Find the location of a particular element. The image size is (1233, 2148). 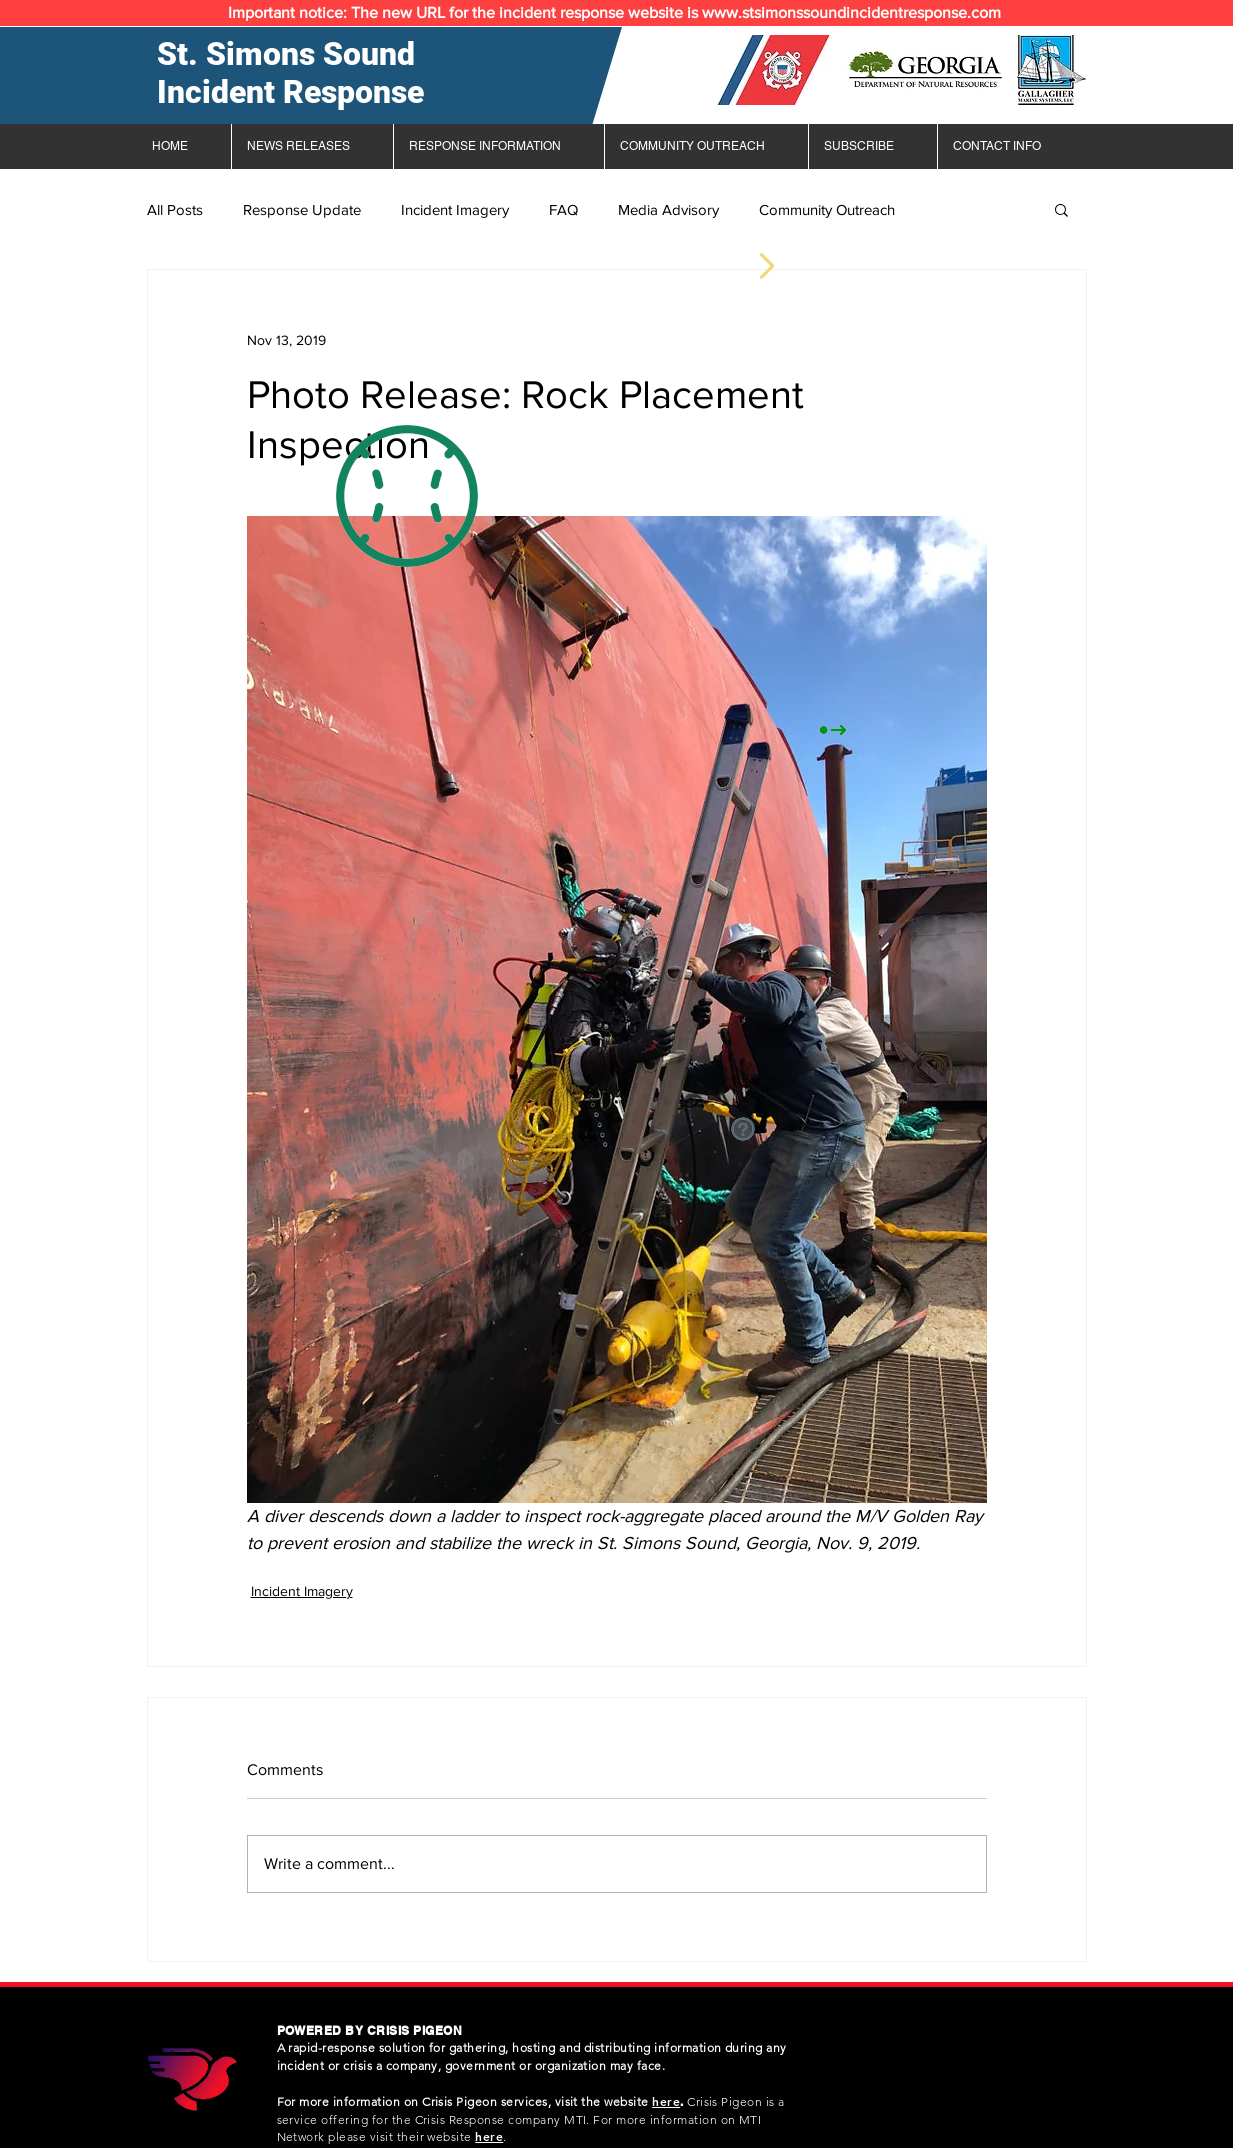

navigate to the next item or screen is located at coordinates (766, 266).